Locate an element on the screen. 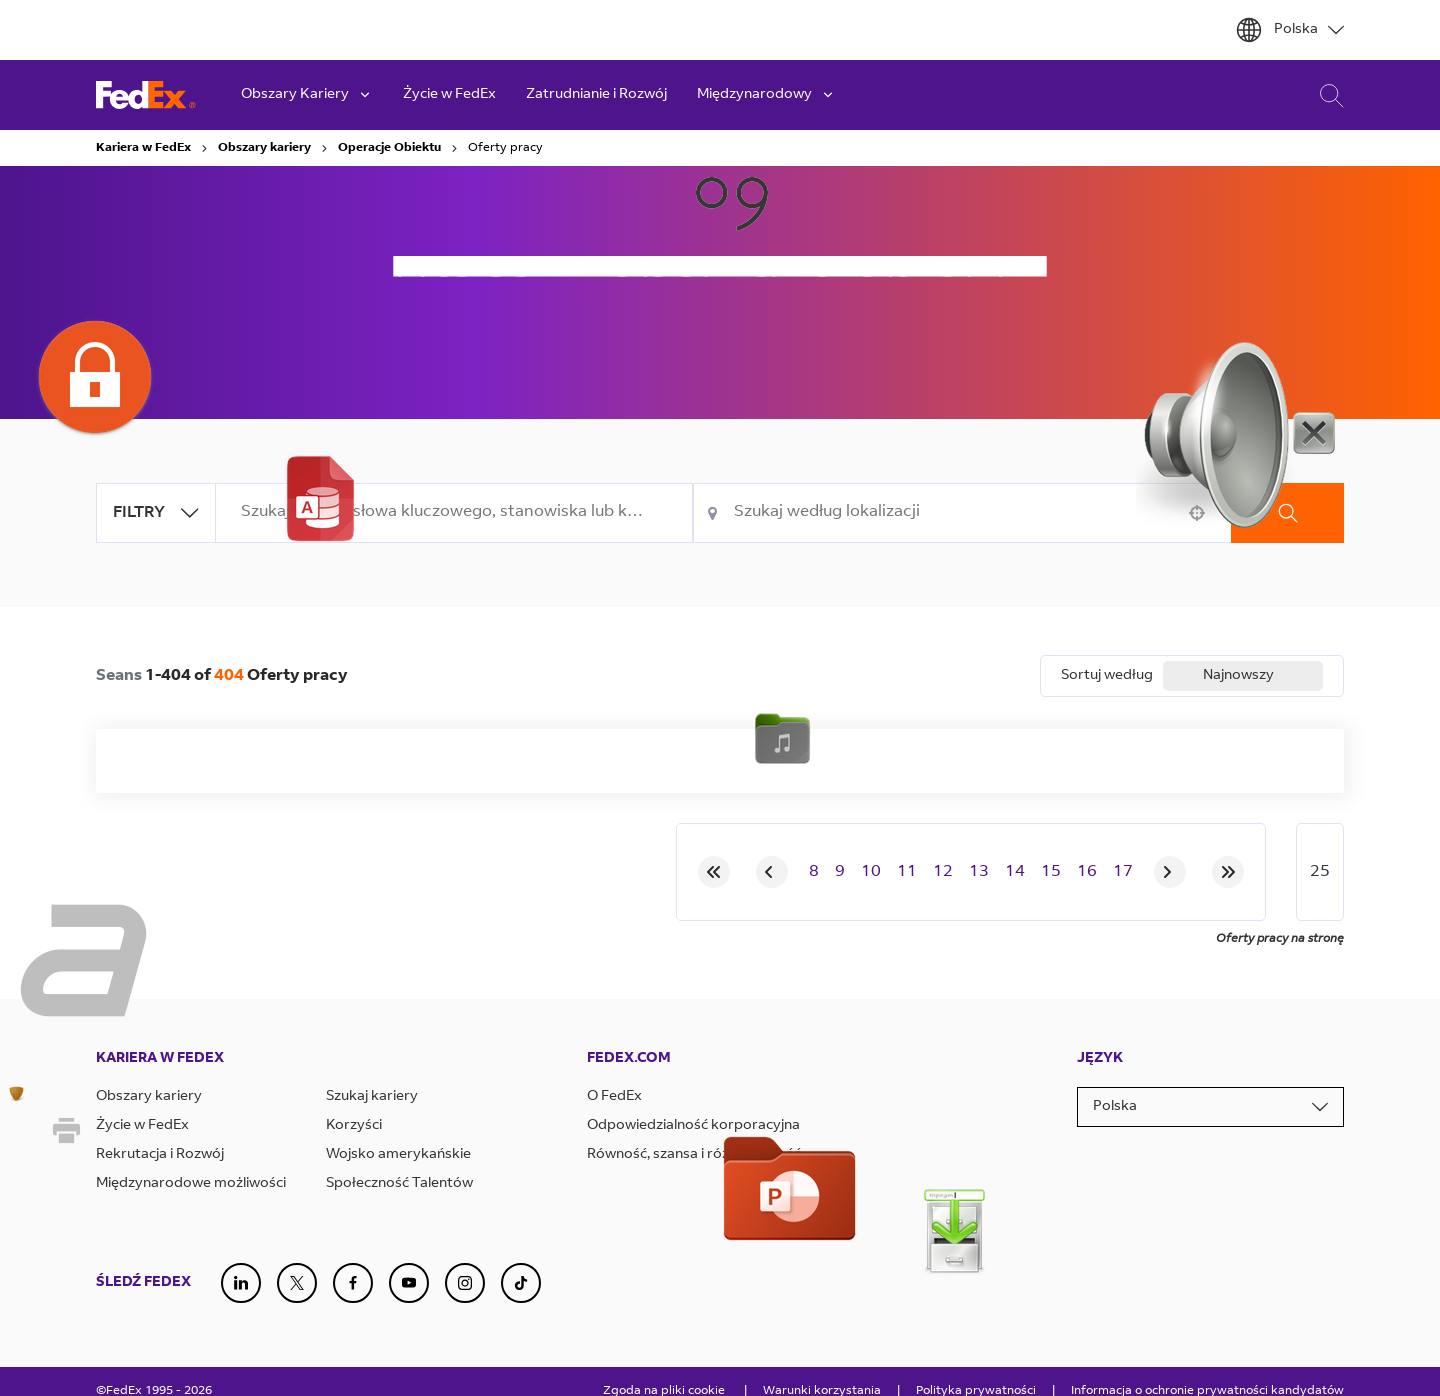 The width and height of the screenshot is (1440, 1396). indicates a file or folder is read-only is located at coordinates (95, 377).